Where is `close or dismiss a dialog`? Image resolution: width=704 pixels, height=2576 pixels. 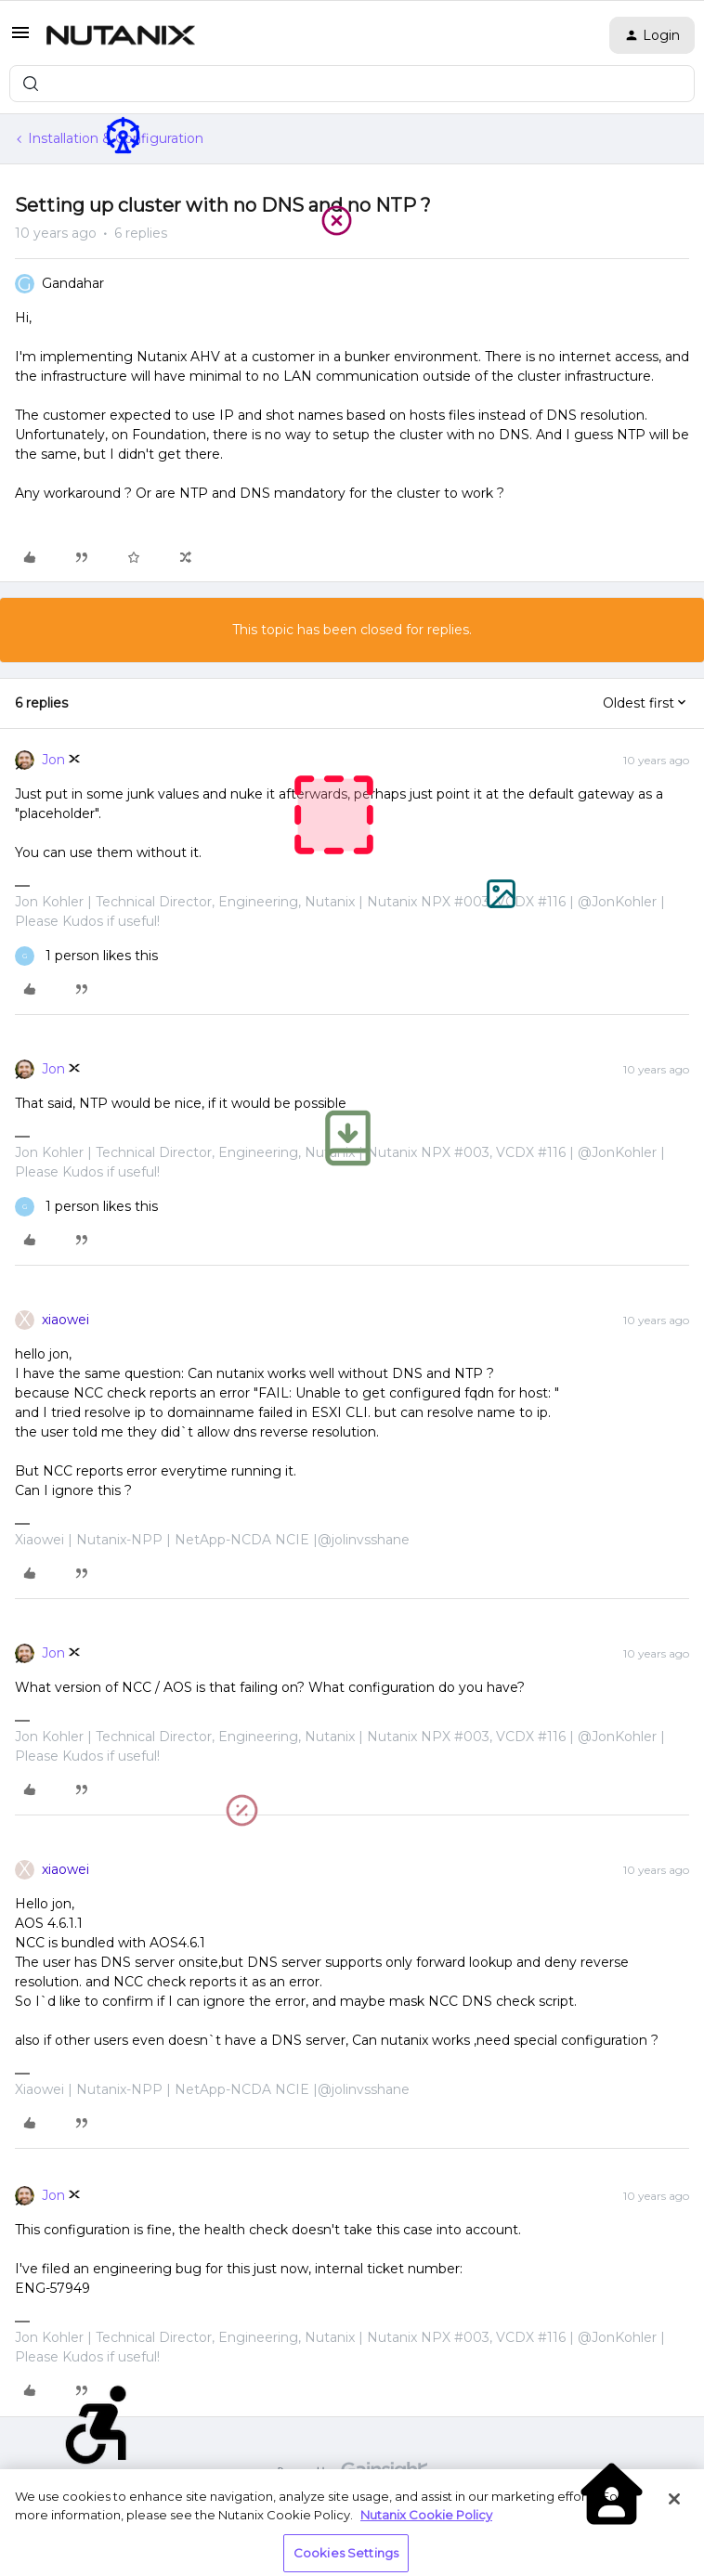
close or dismiss a dialog is located at coordinates (336, 220).